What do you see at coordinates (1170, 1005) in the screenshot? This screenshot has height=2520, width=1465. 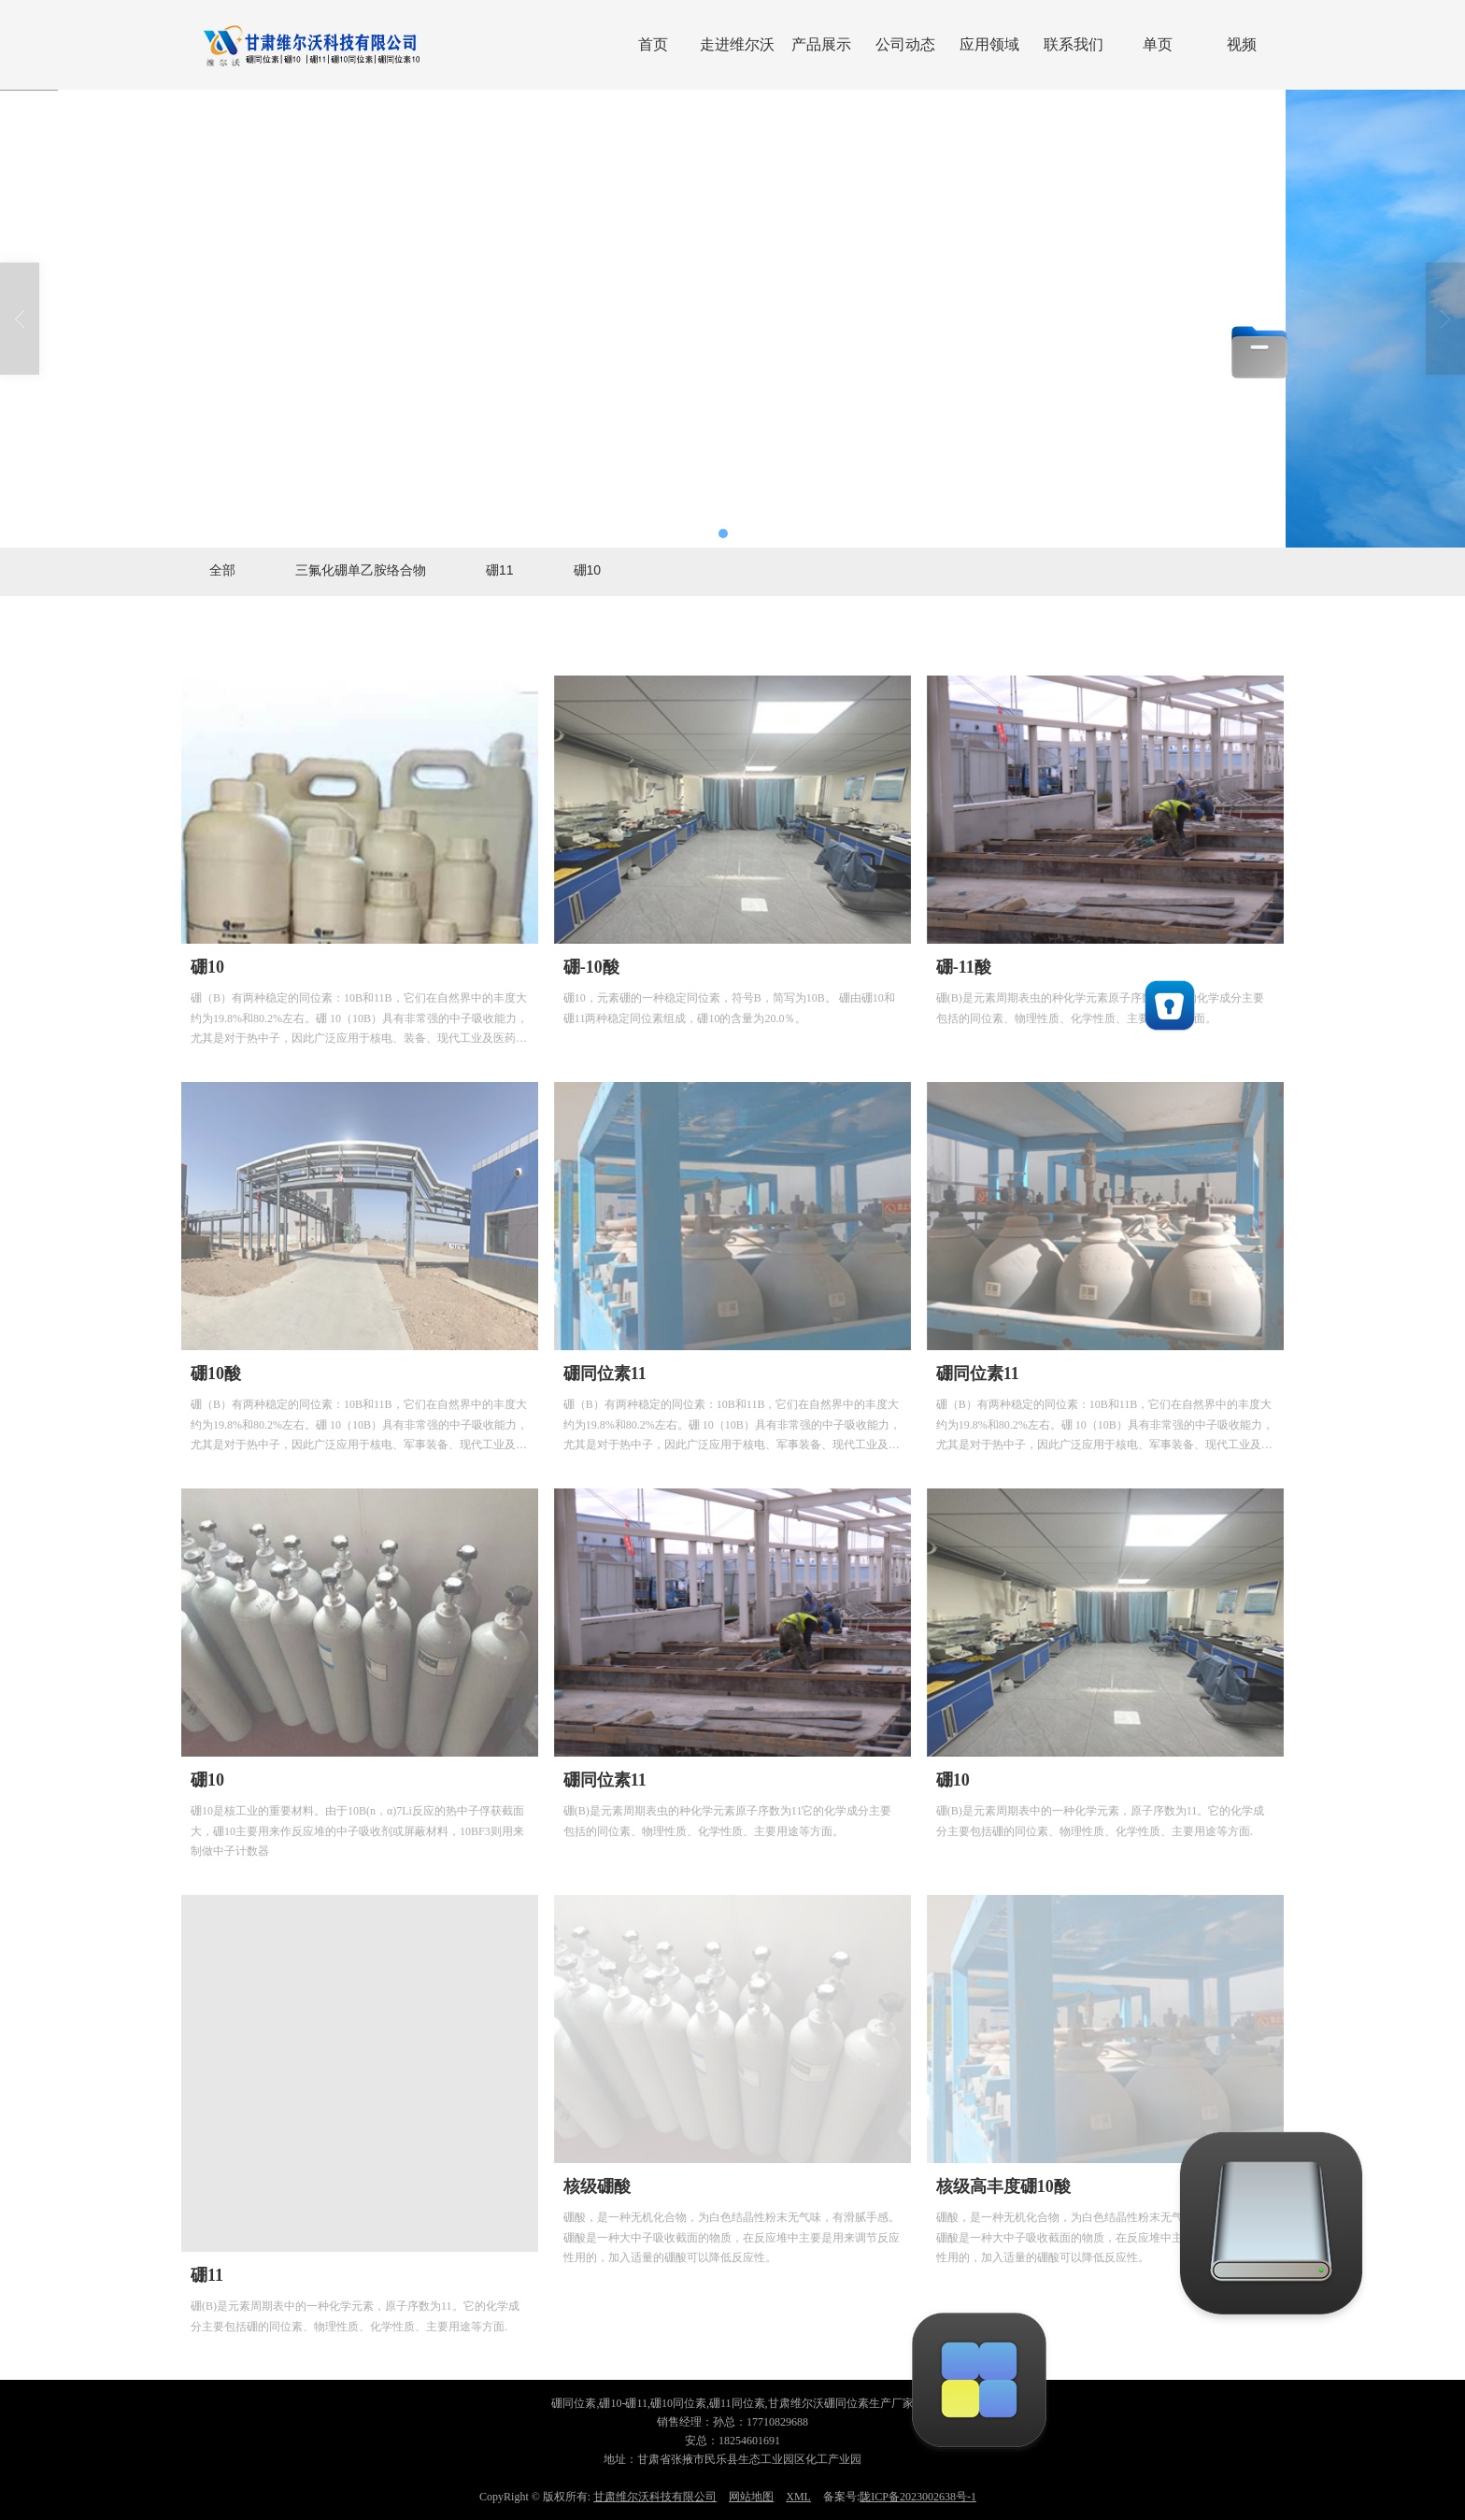 I see `open enpass password manager` at bounding box center [1170, 1005].